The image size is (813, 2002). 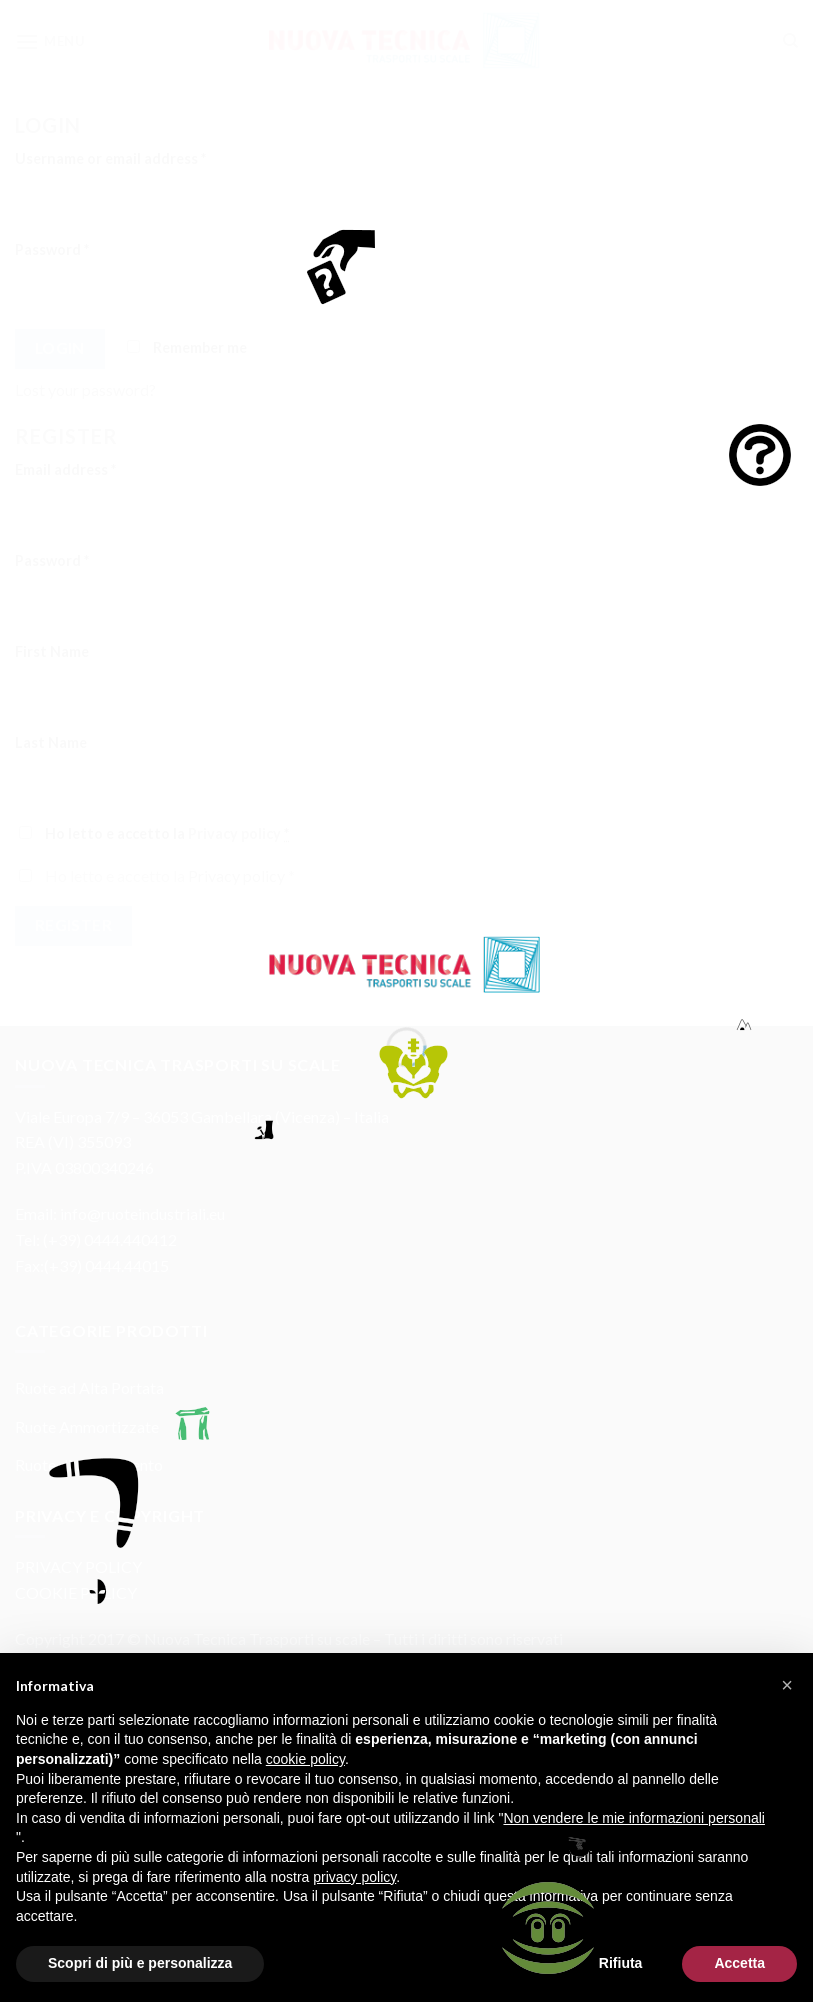 What do you see at coordinates (93, 1502) in the screenshot?
I see `boomerang weapon or tool in a game inventory` at bounding box center [93, 1502].